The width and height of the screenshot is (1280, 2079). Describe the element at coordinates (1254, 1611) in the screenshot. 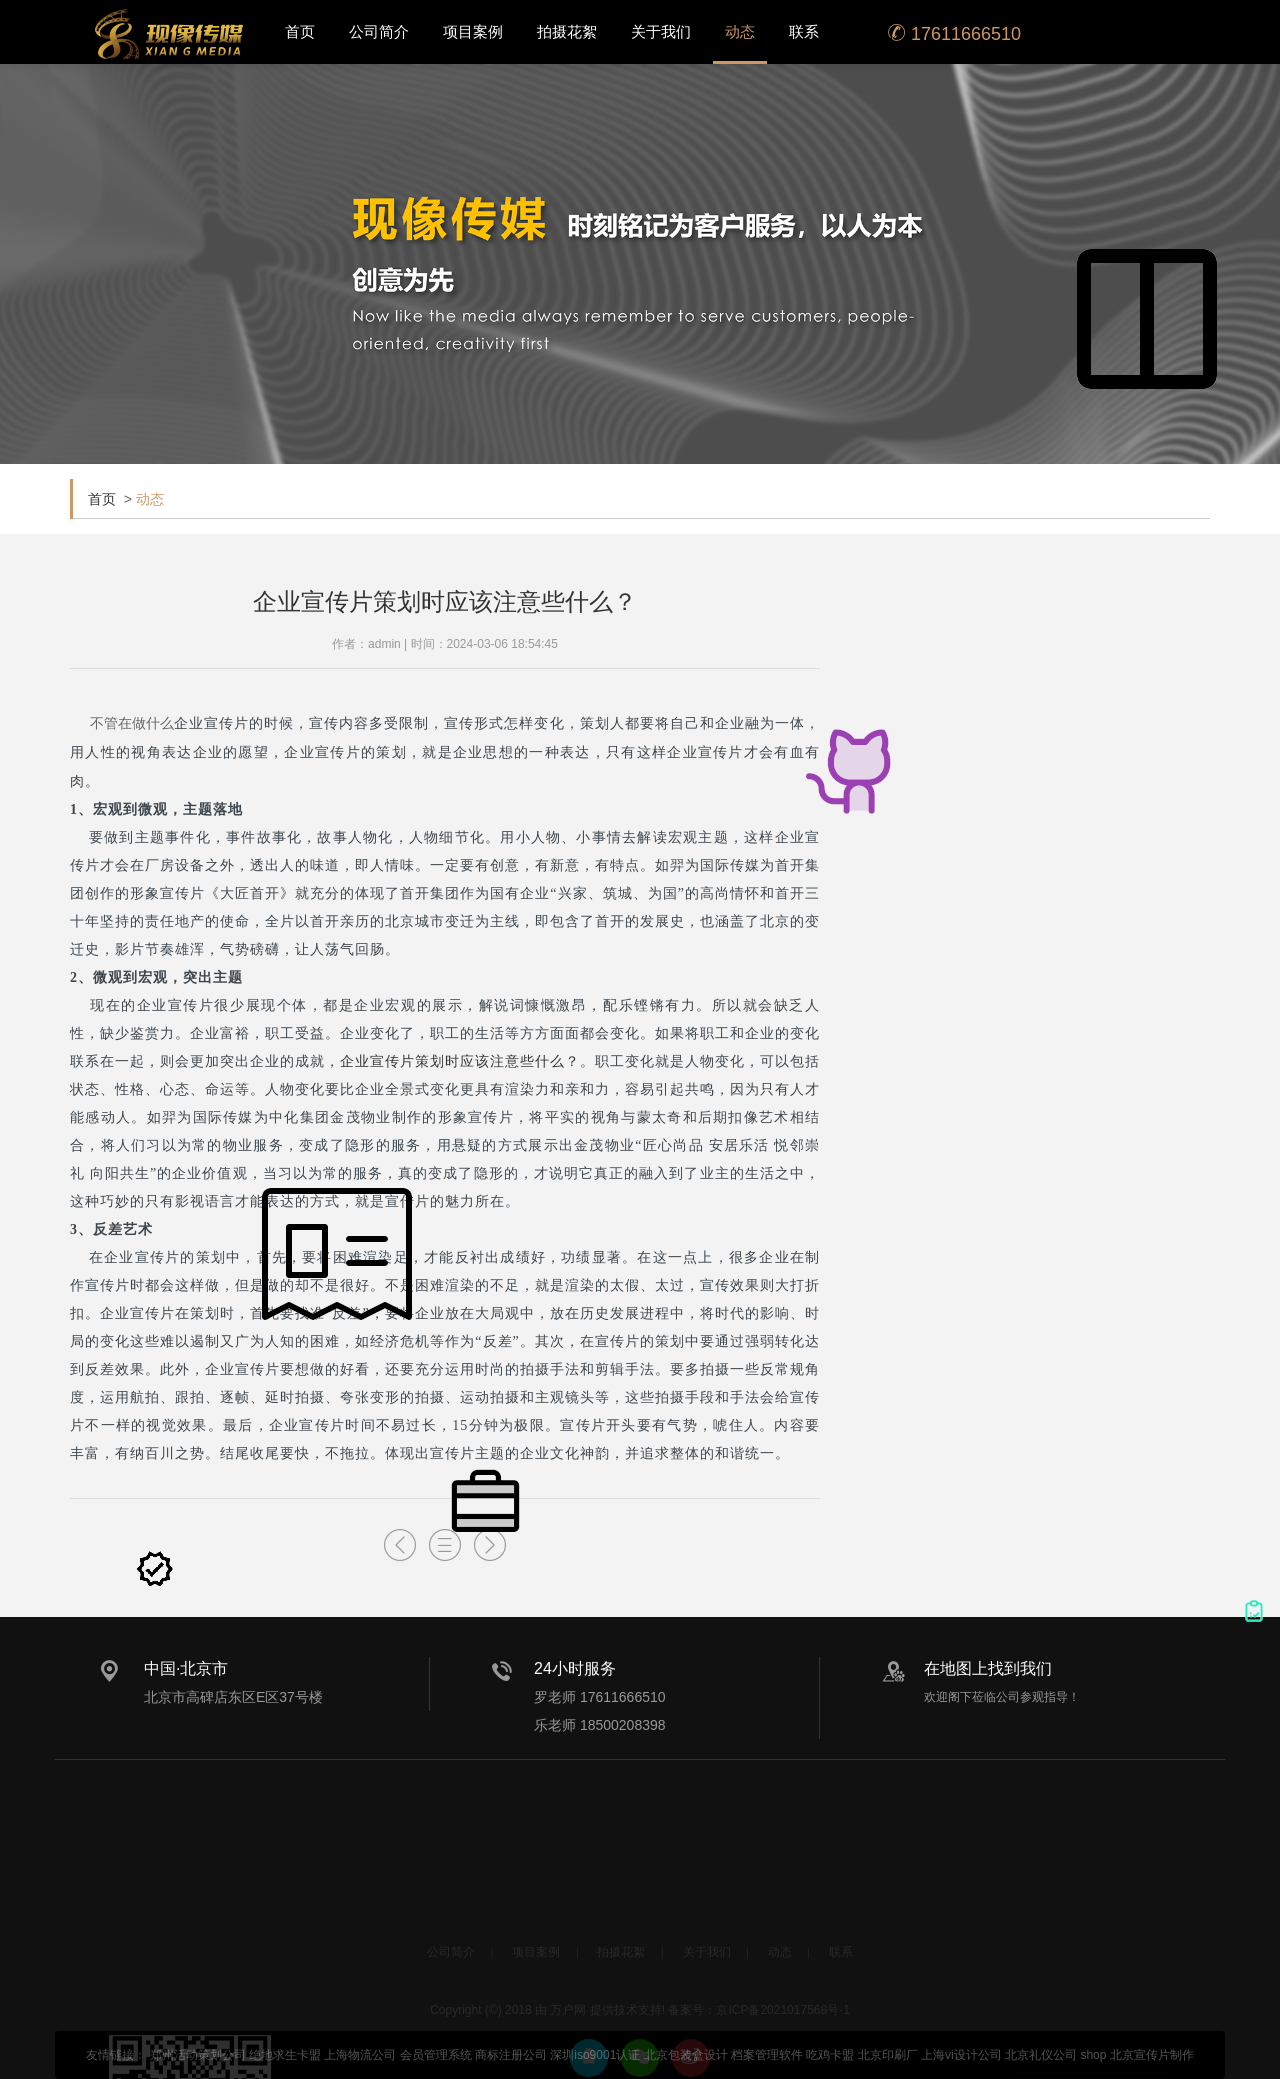

I see `view health checkup results` at that location.